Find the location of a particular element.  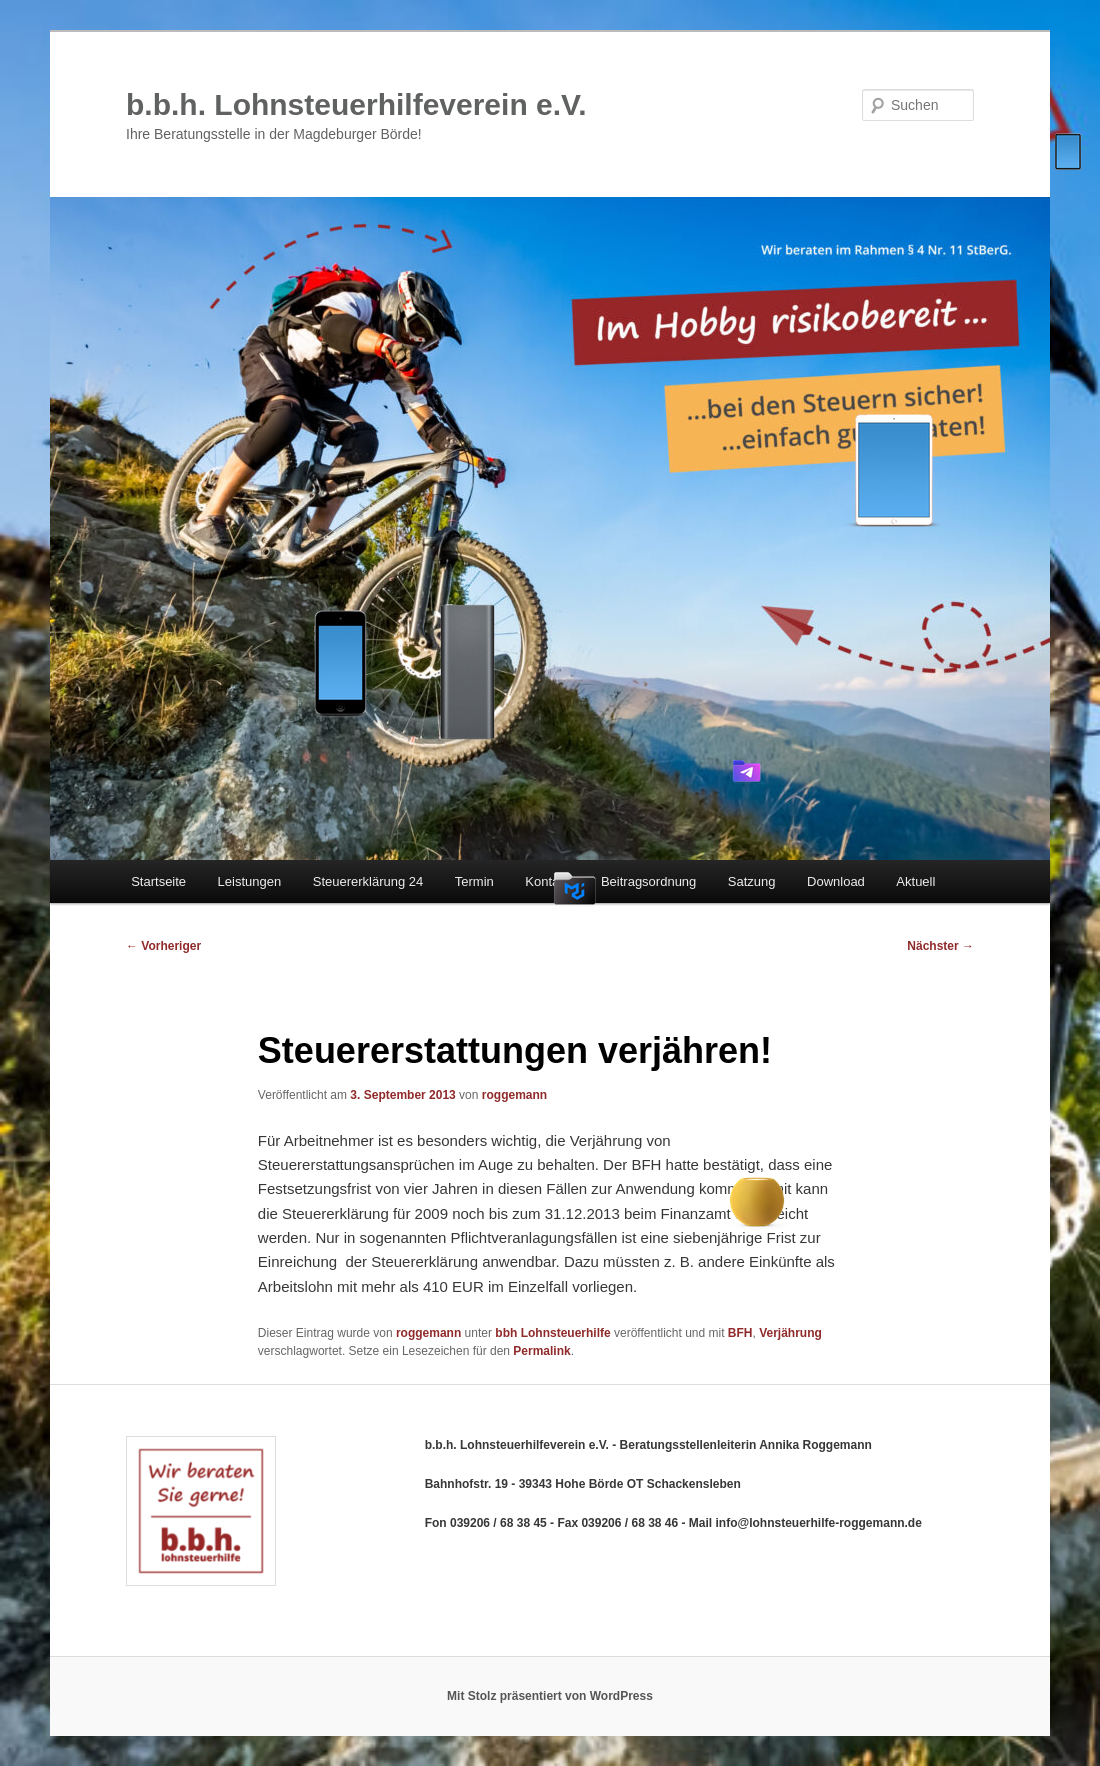

access HomePod mini settings is located at coordinates (757, 1207).